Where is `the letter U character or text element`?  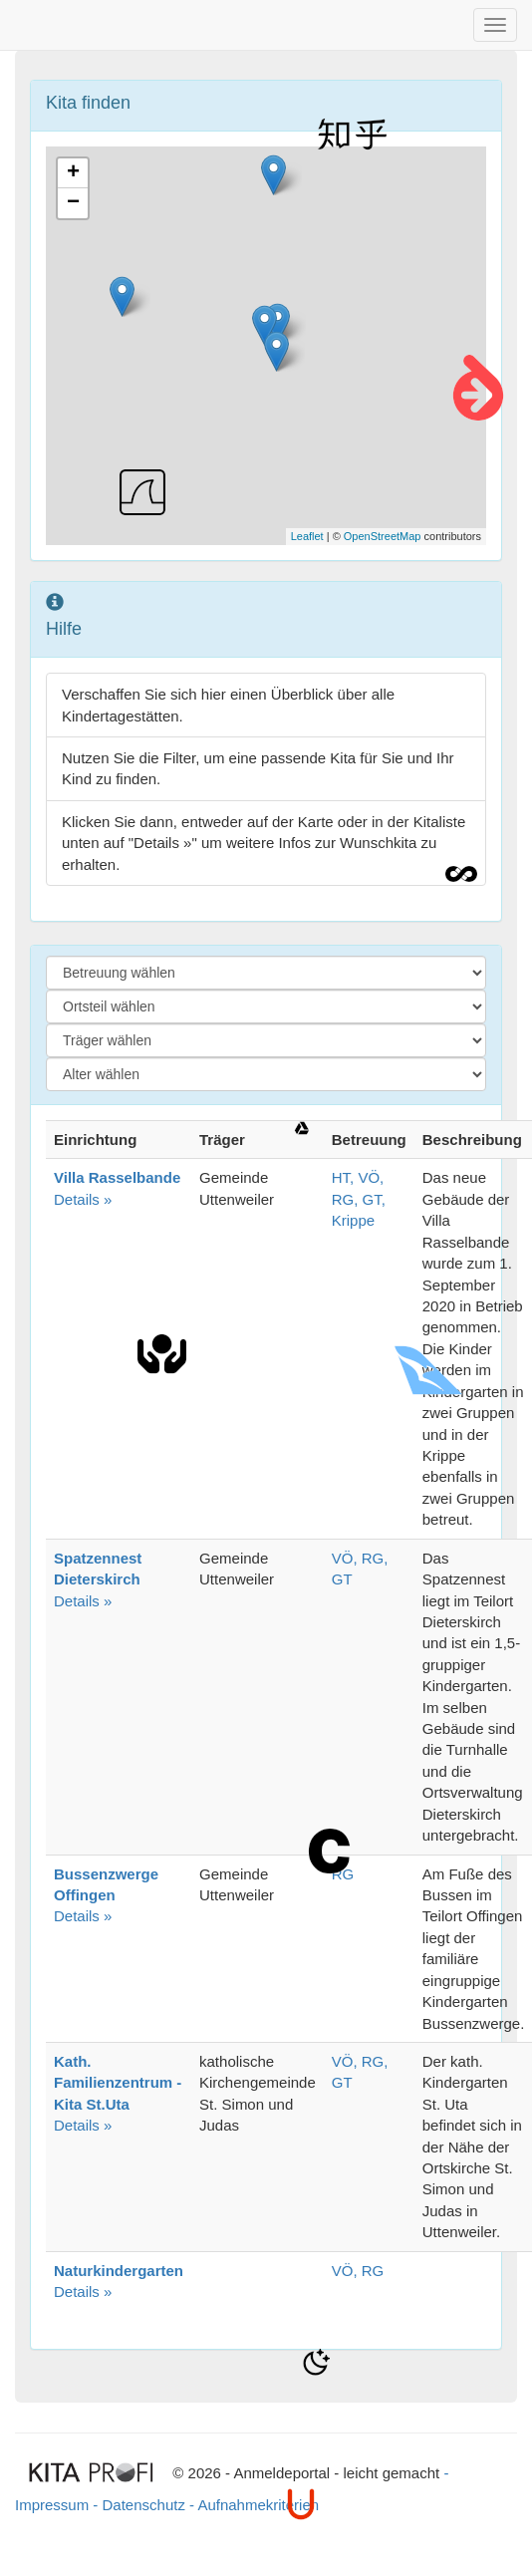
the letter U character or text element is located at coordinates (301, 2504).